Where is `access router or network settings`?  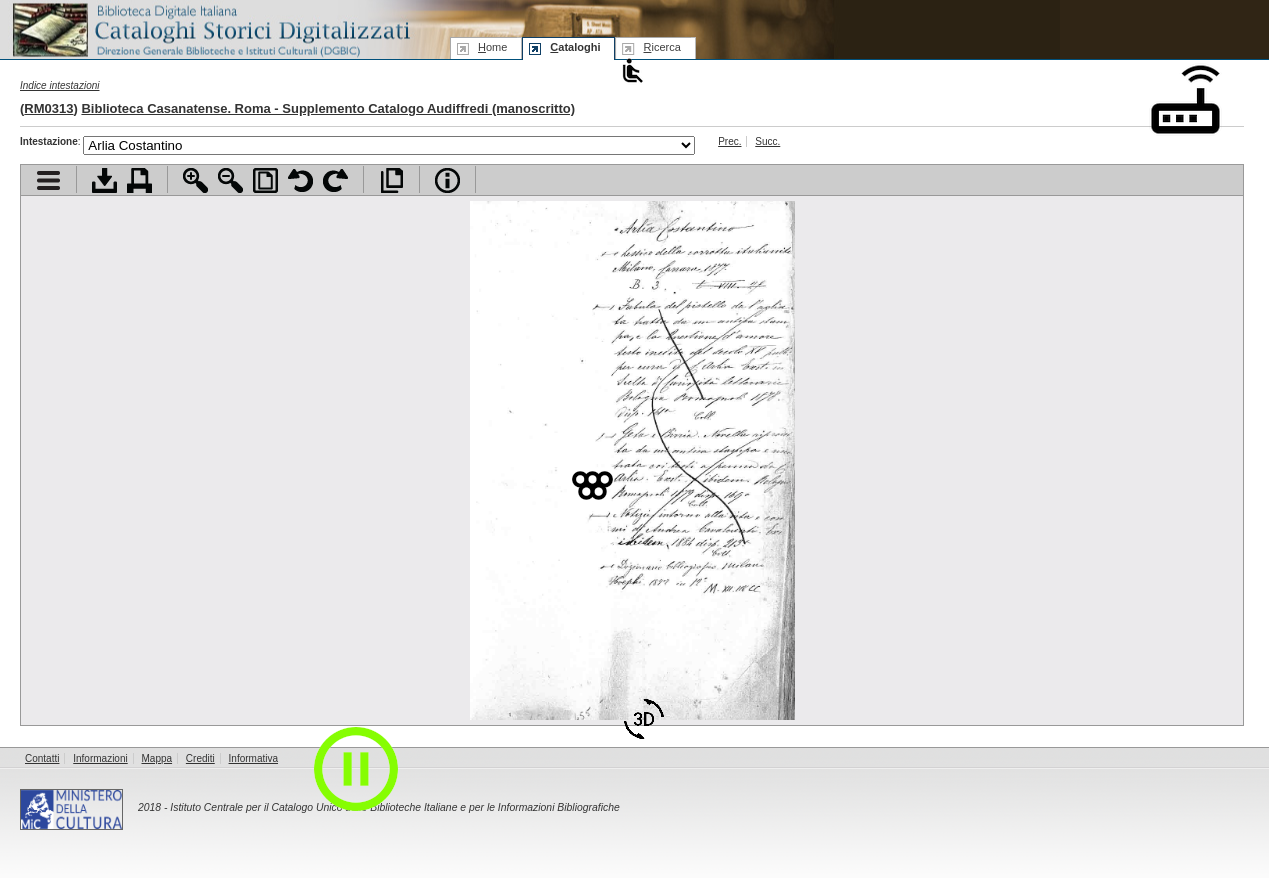 access router or network settings is located at coordinates (1185, 99).